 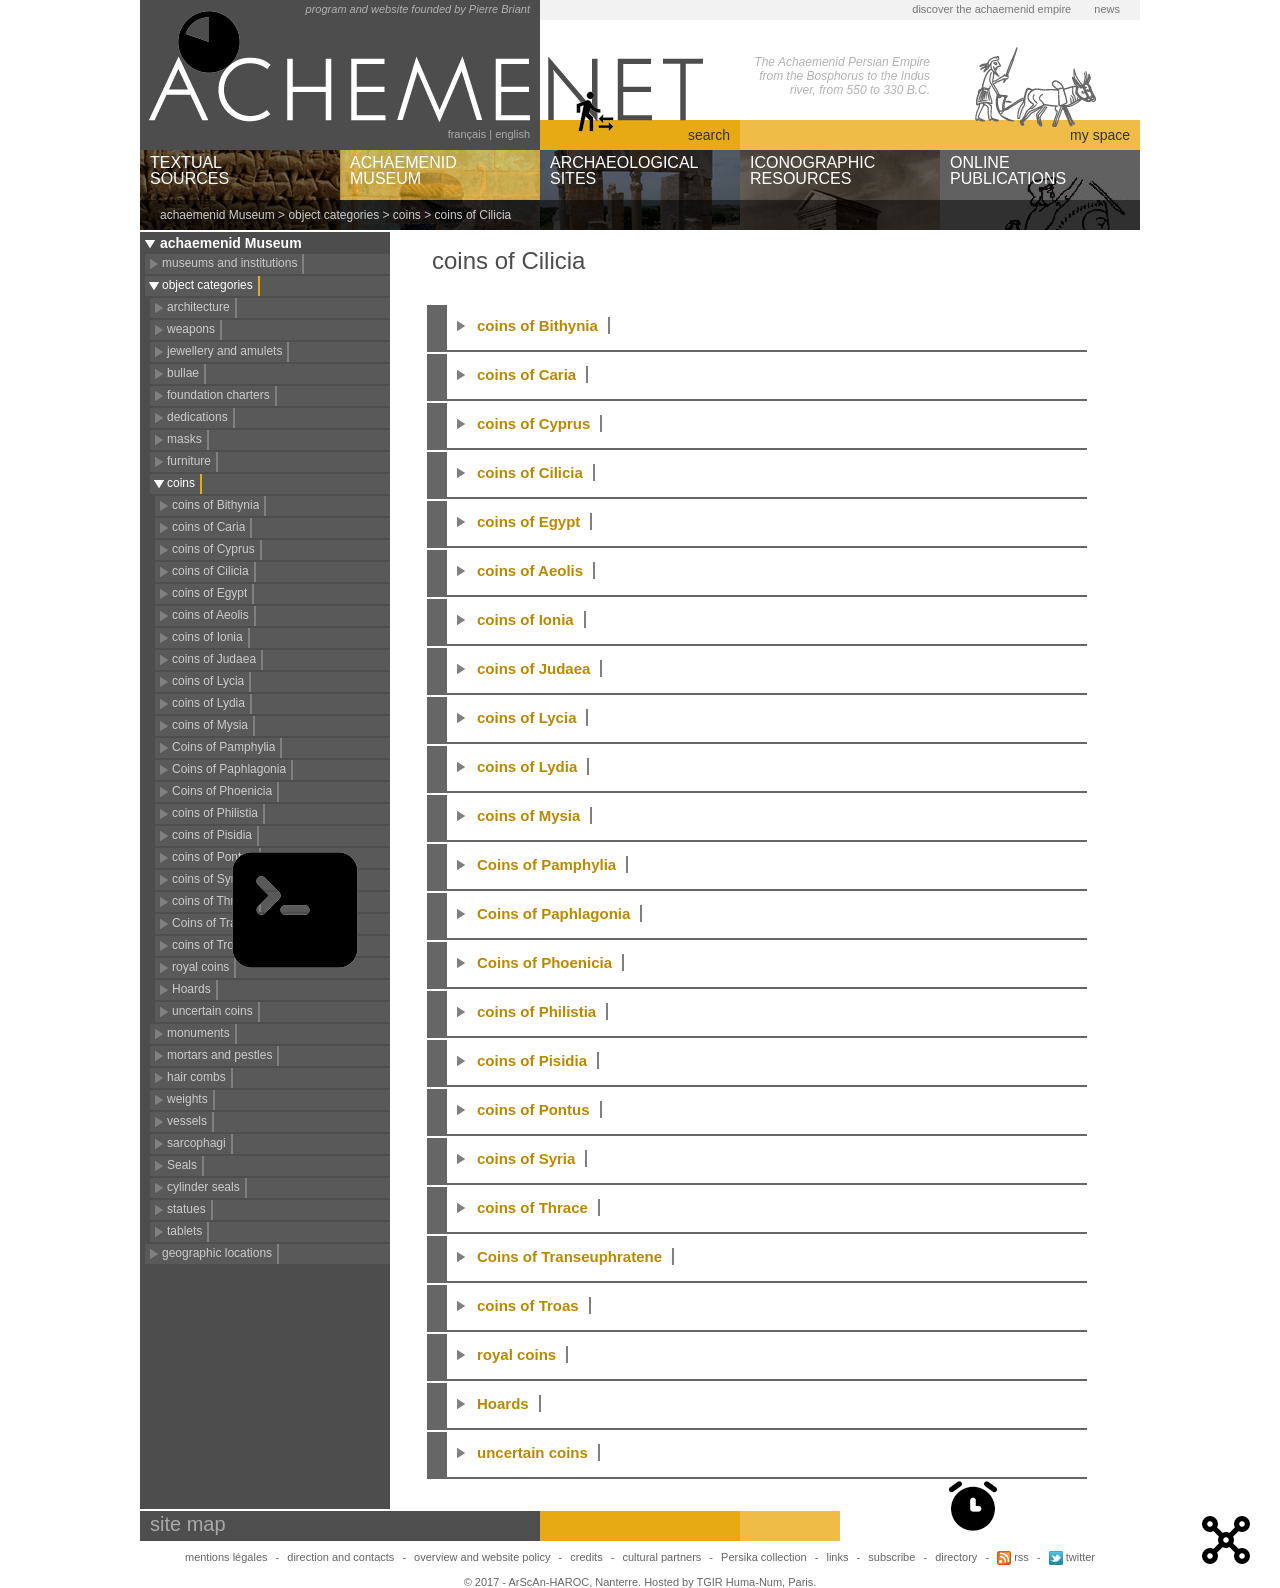 What do you see at coordinates (1226, 1540) in the screenshot?
I see `view star network topology` at bounding box center [1226, 1540].